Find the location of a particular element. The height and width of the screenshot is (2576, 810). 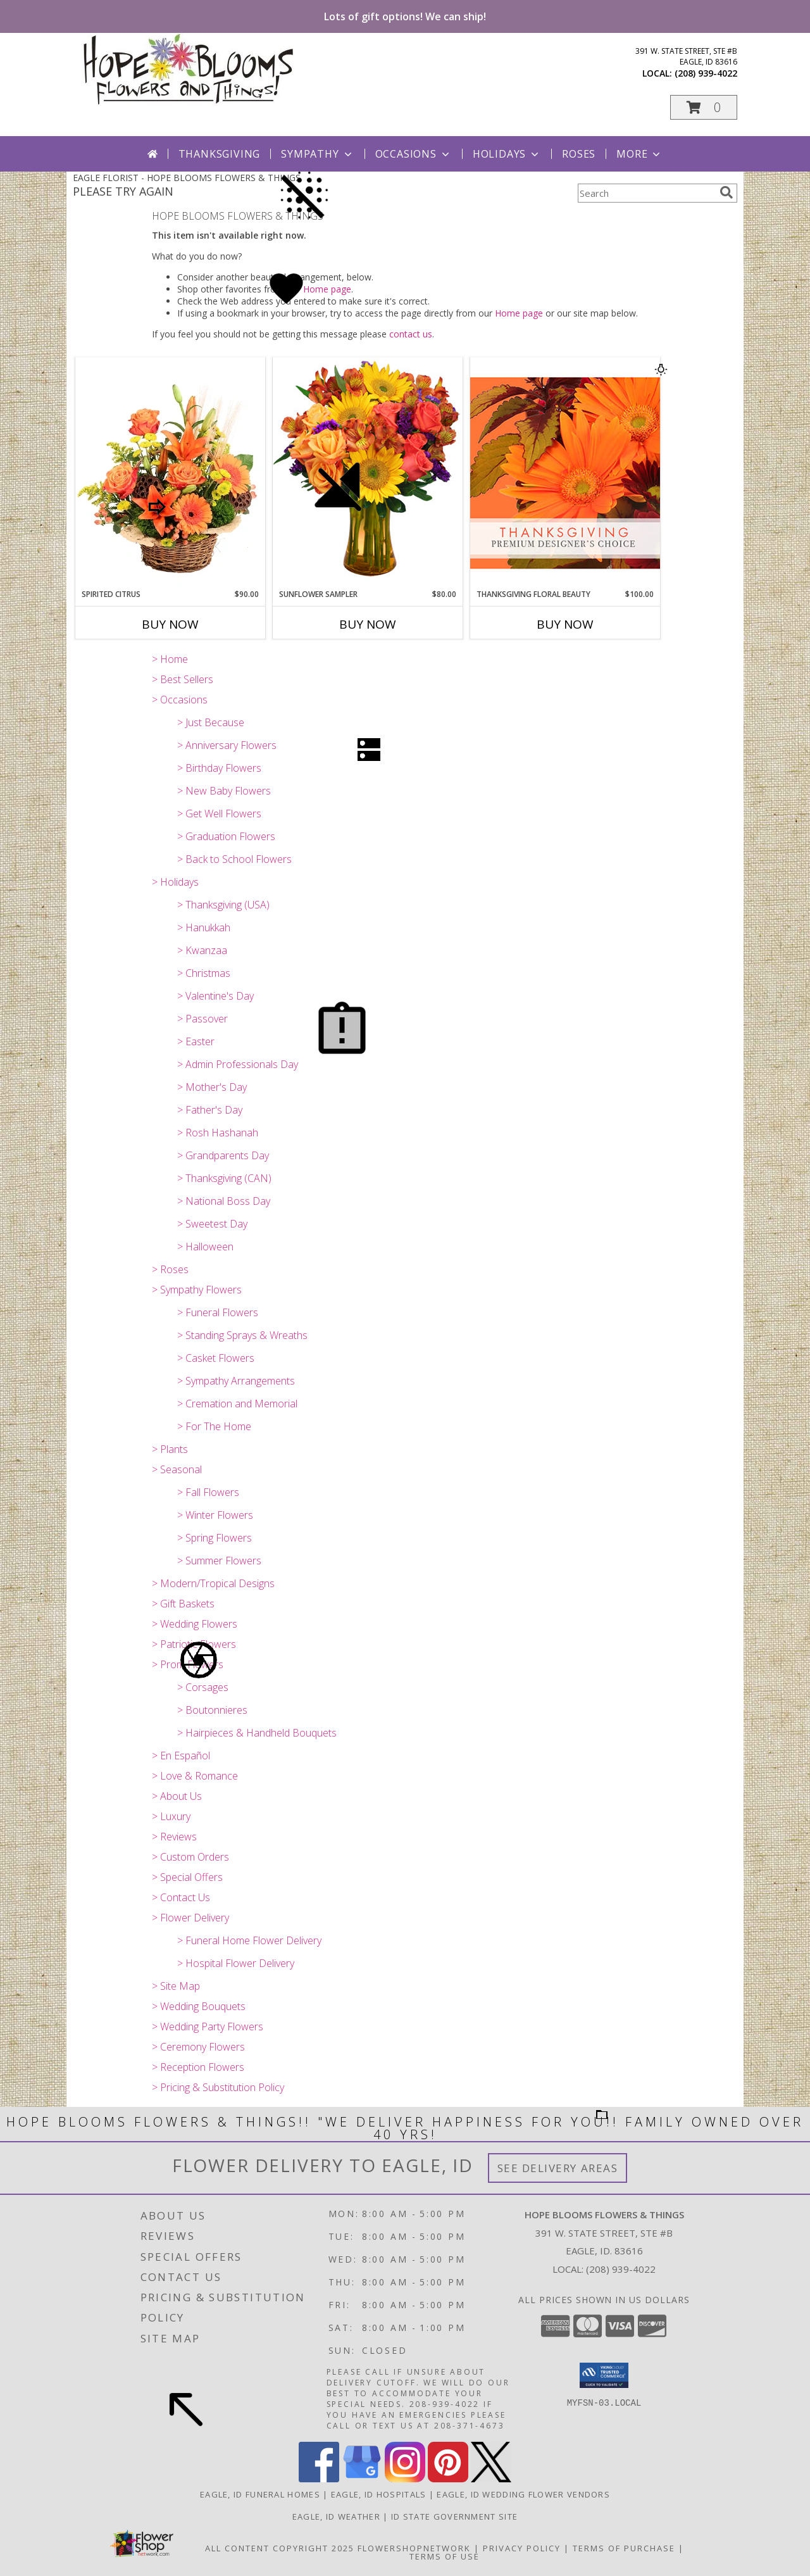

access server or DNS settings is located at coordinates (369, 750).